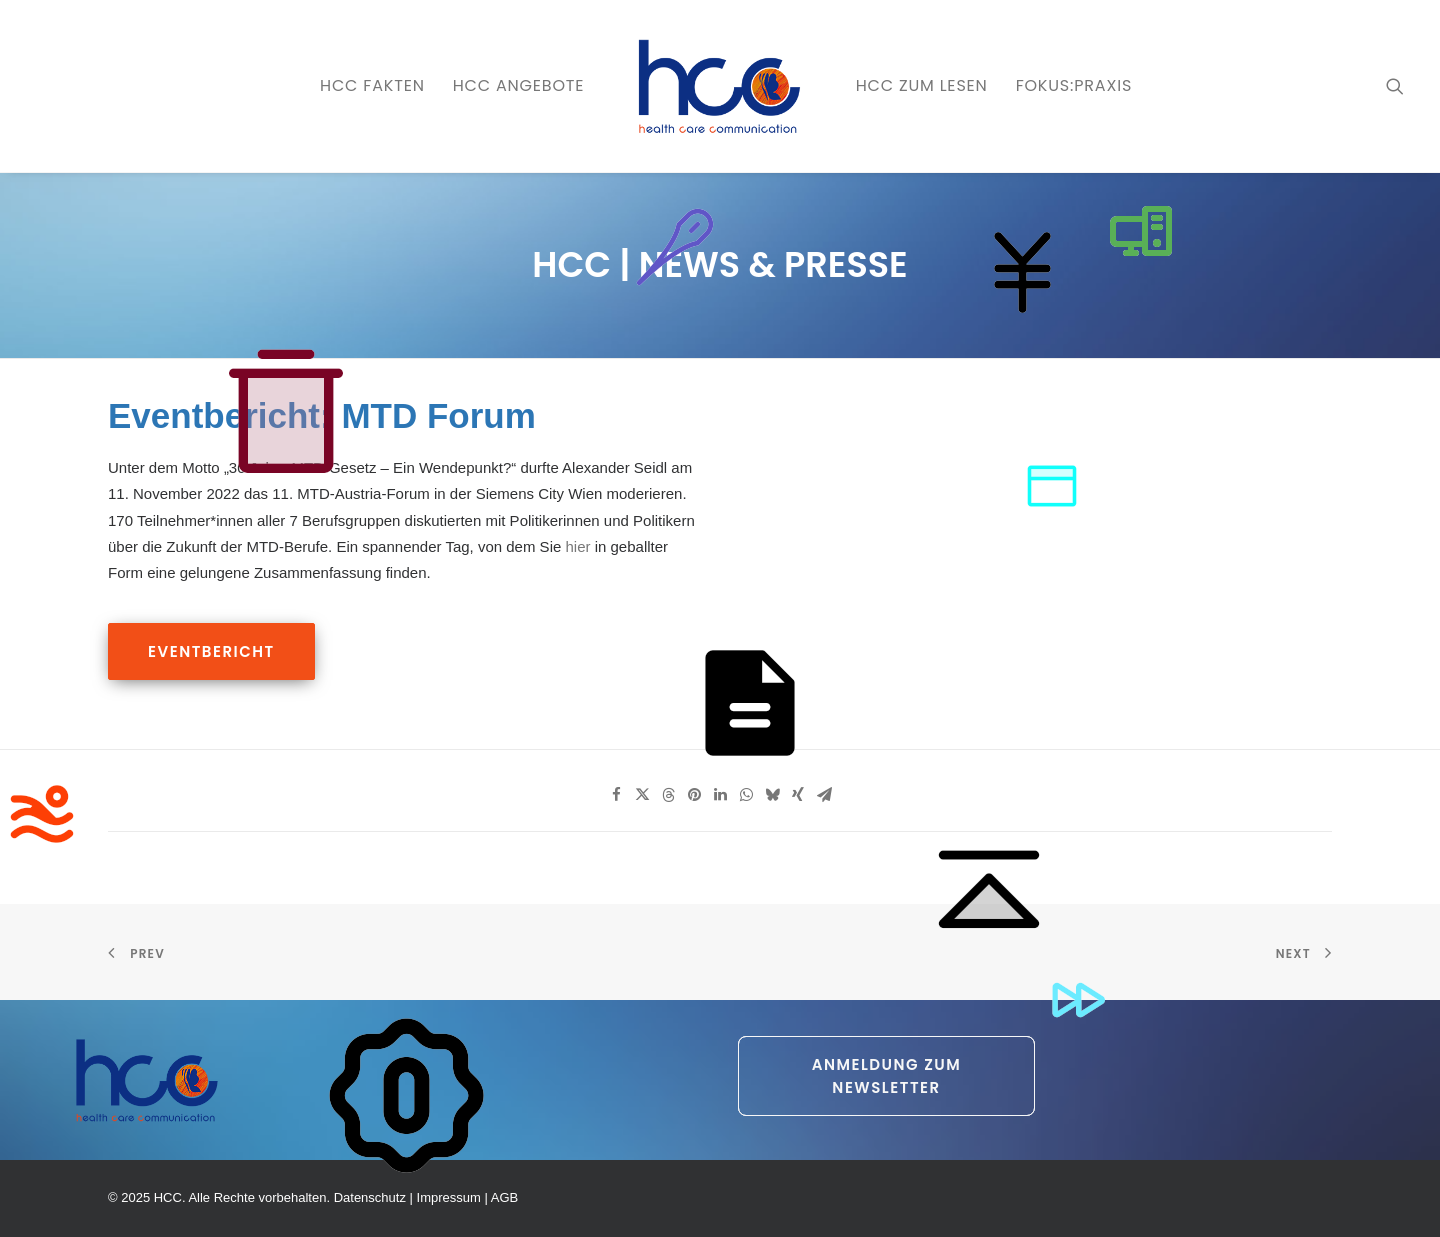 The height and width of the screenshot is (1237, 1440). What do you see at coordinates (989, 887) in the screenshot?
I see `collapse content or panel upward` at bounding box center [989, 887].